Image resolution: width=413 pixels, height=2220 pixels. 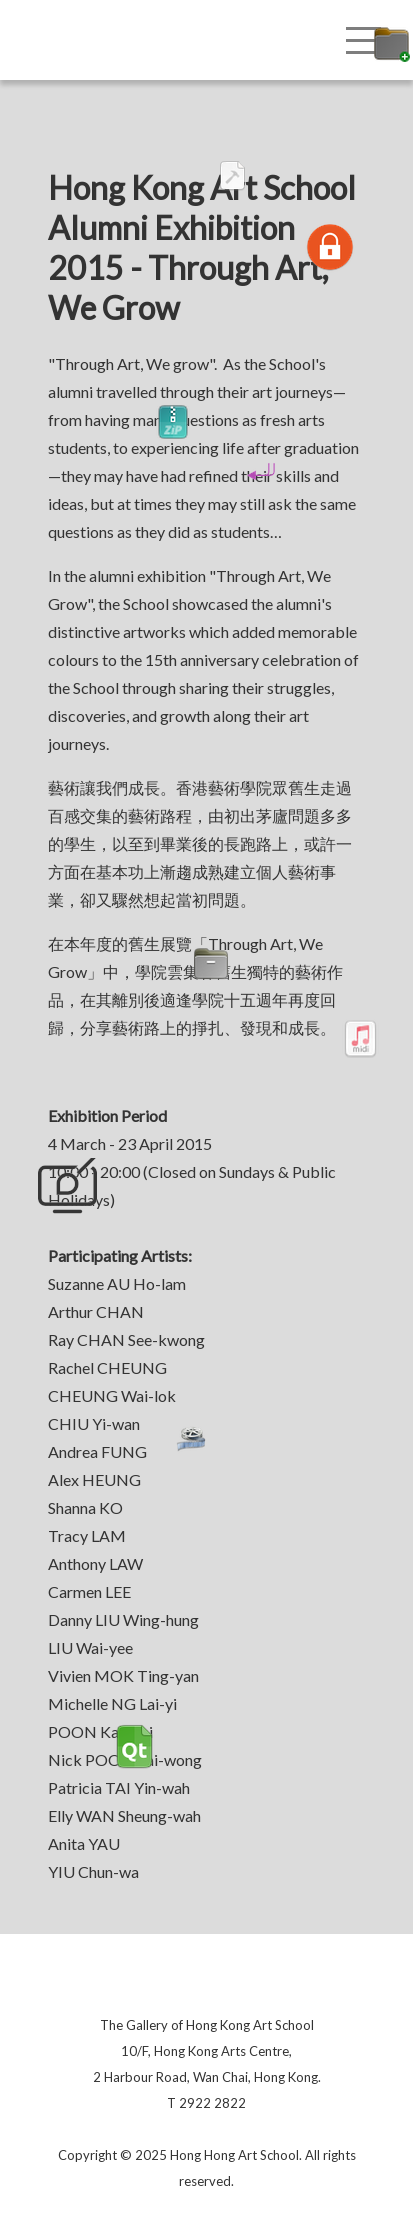 What do you see at coordinates (330, 247) in the screenshot?
I see `indicates a file or folder is read-only` at bounding box center [330, 247].